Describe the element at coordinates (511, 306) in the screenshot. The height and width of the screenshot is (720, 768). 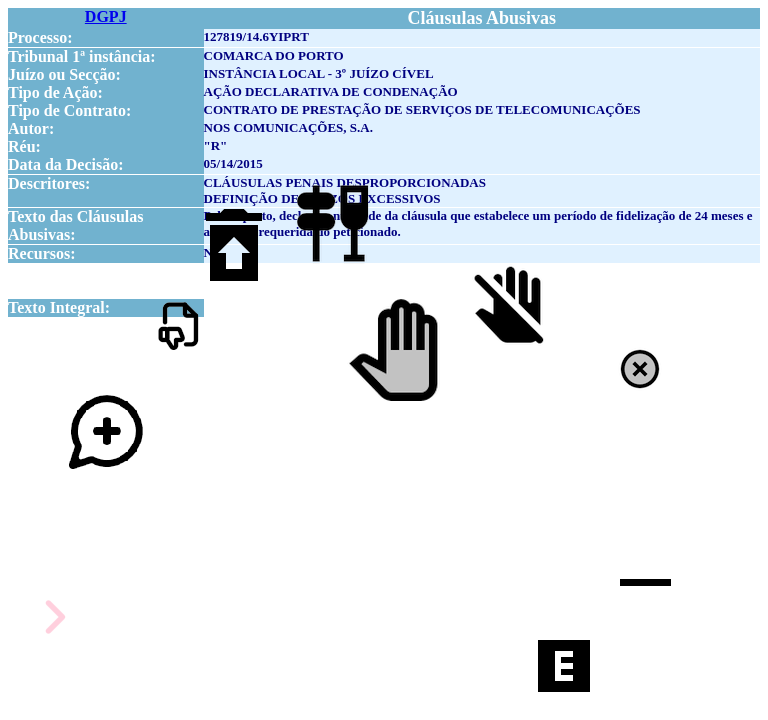
I see `do not touch - touchscreen disabled` at that location.